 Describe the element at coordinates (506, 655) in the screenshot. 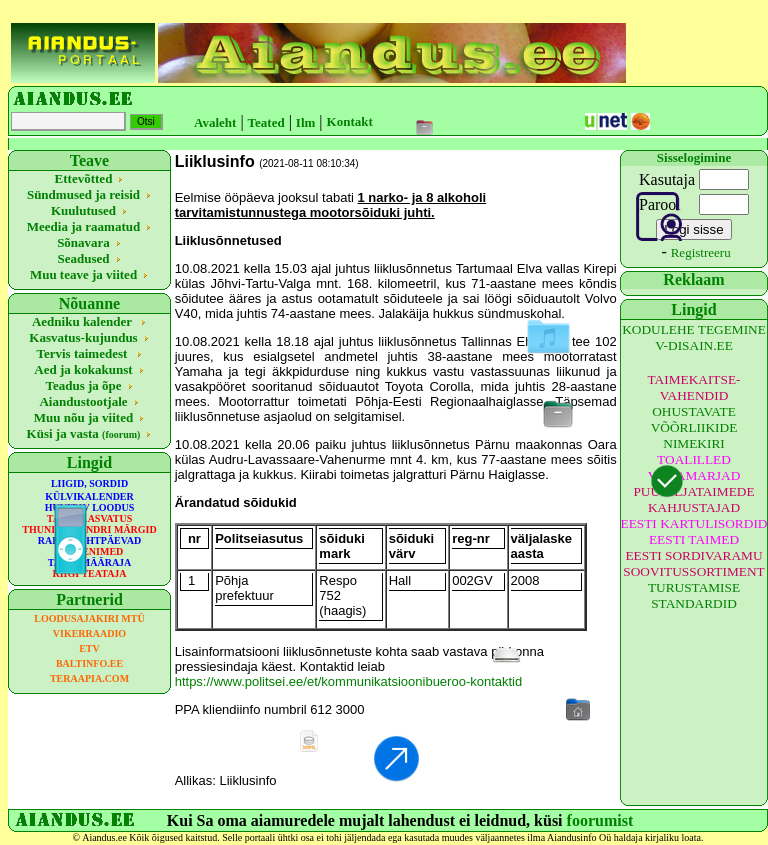

I see `access removable storage device` at that location.